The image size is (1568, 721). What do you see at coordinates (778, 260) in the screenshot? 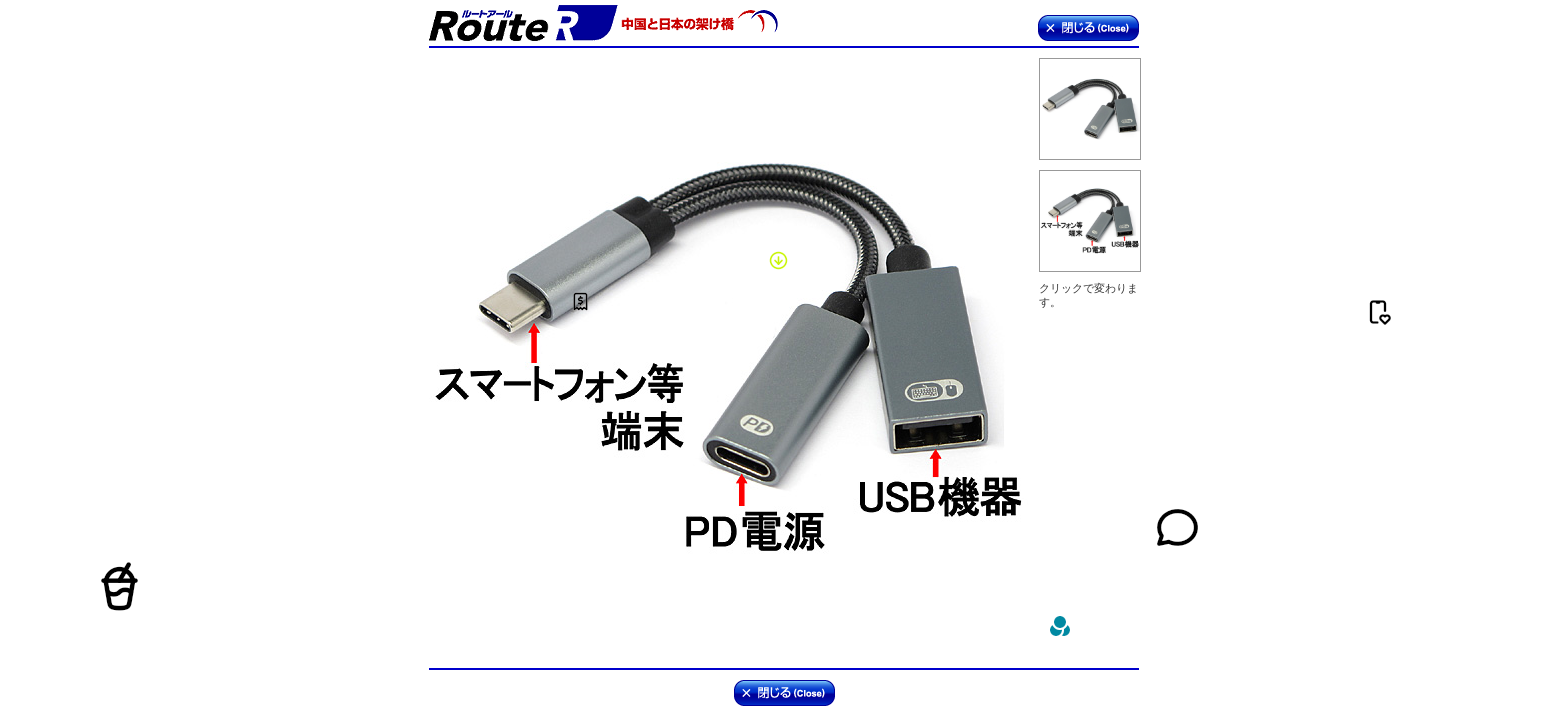
I see `download file or content` at bounding box center [778, 260].